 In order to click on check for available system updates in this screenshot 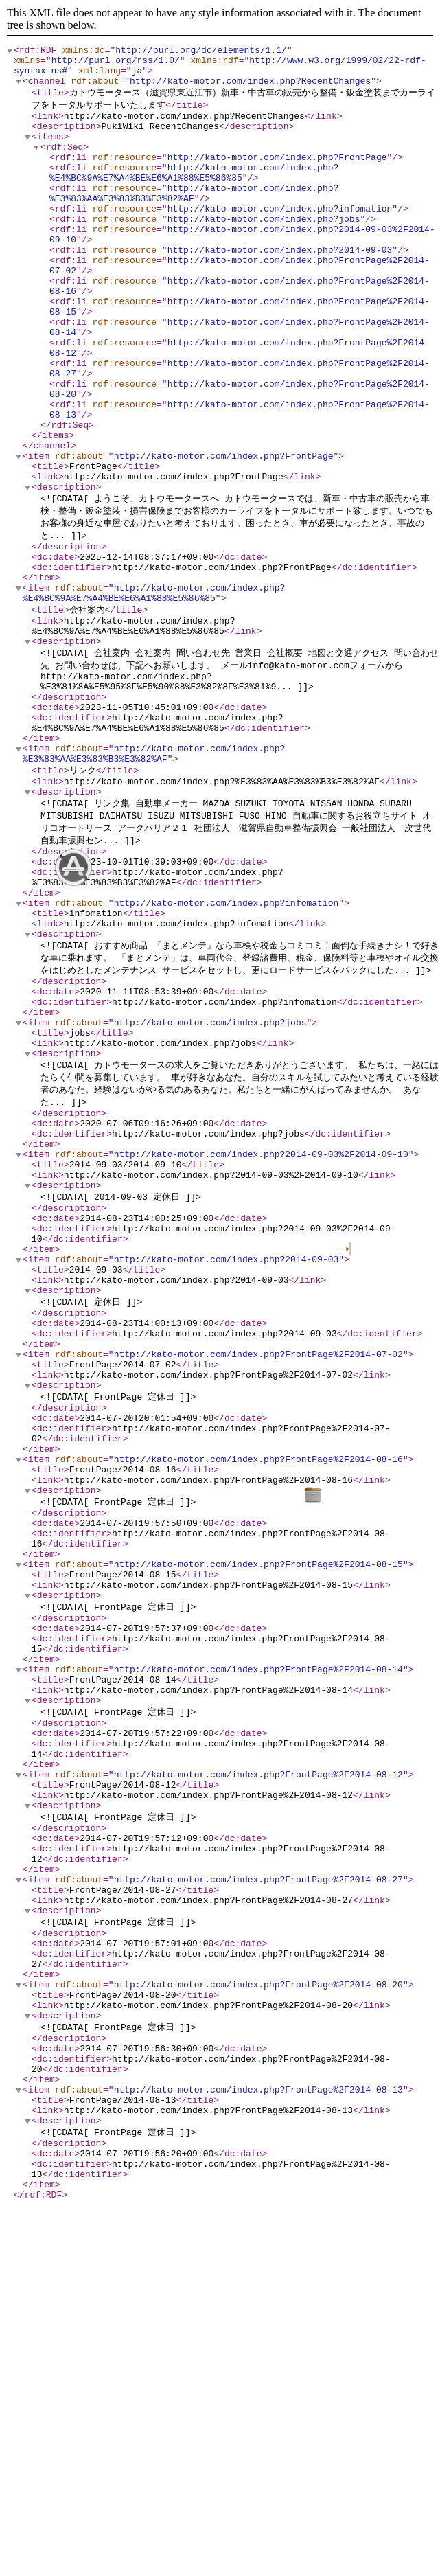, I will do `click(73, 867)`.